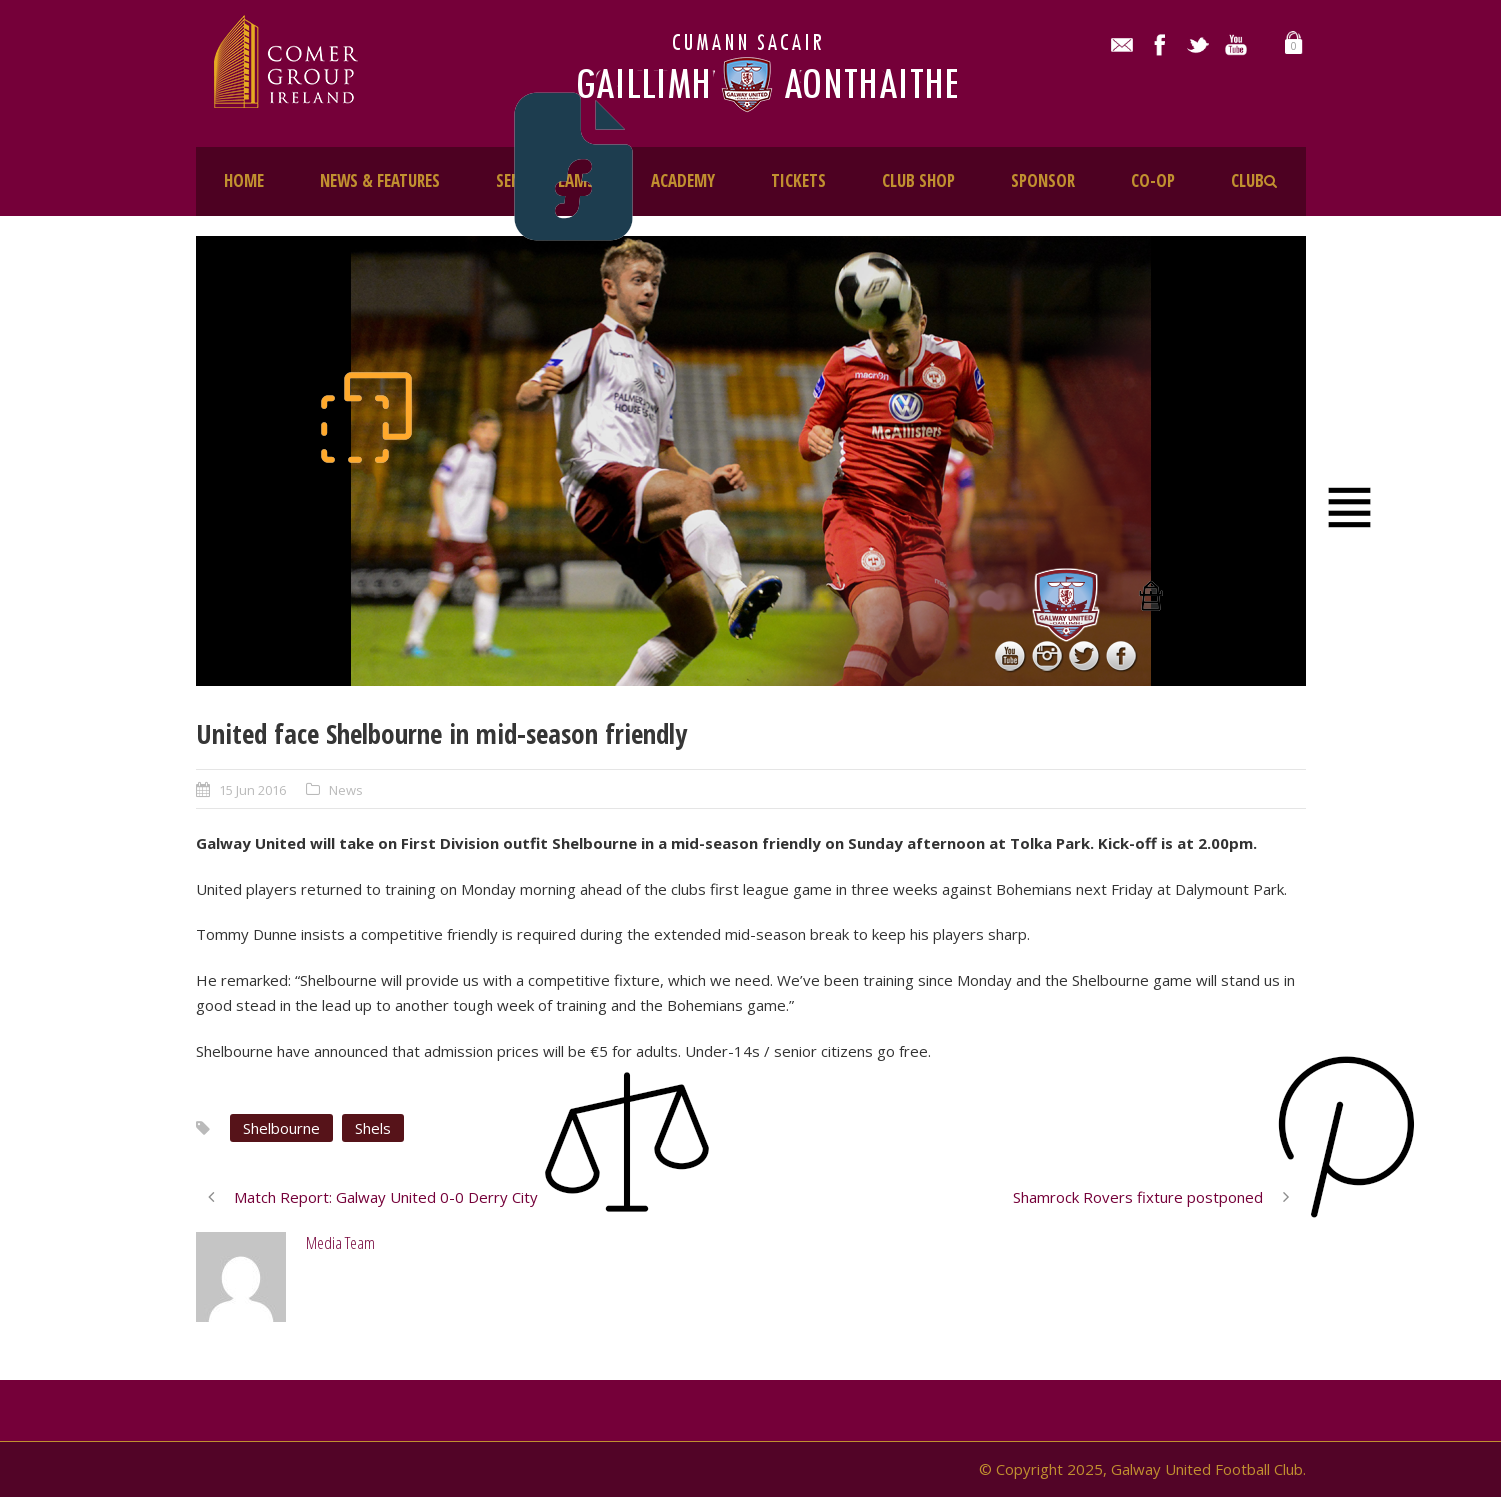  I want to click on access guidance or navigation features, so click(1151, 597).